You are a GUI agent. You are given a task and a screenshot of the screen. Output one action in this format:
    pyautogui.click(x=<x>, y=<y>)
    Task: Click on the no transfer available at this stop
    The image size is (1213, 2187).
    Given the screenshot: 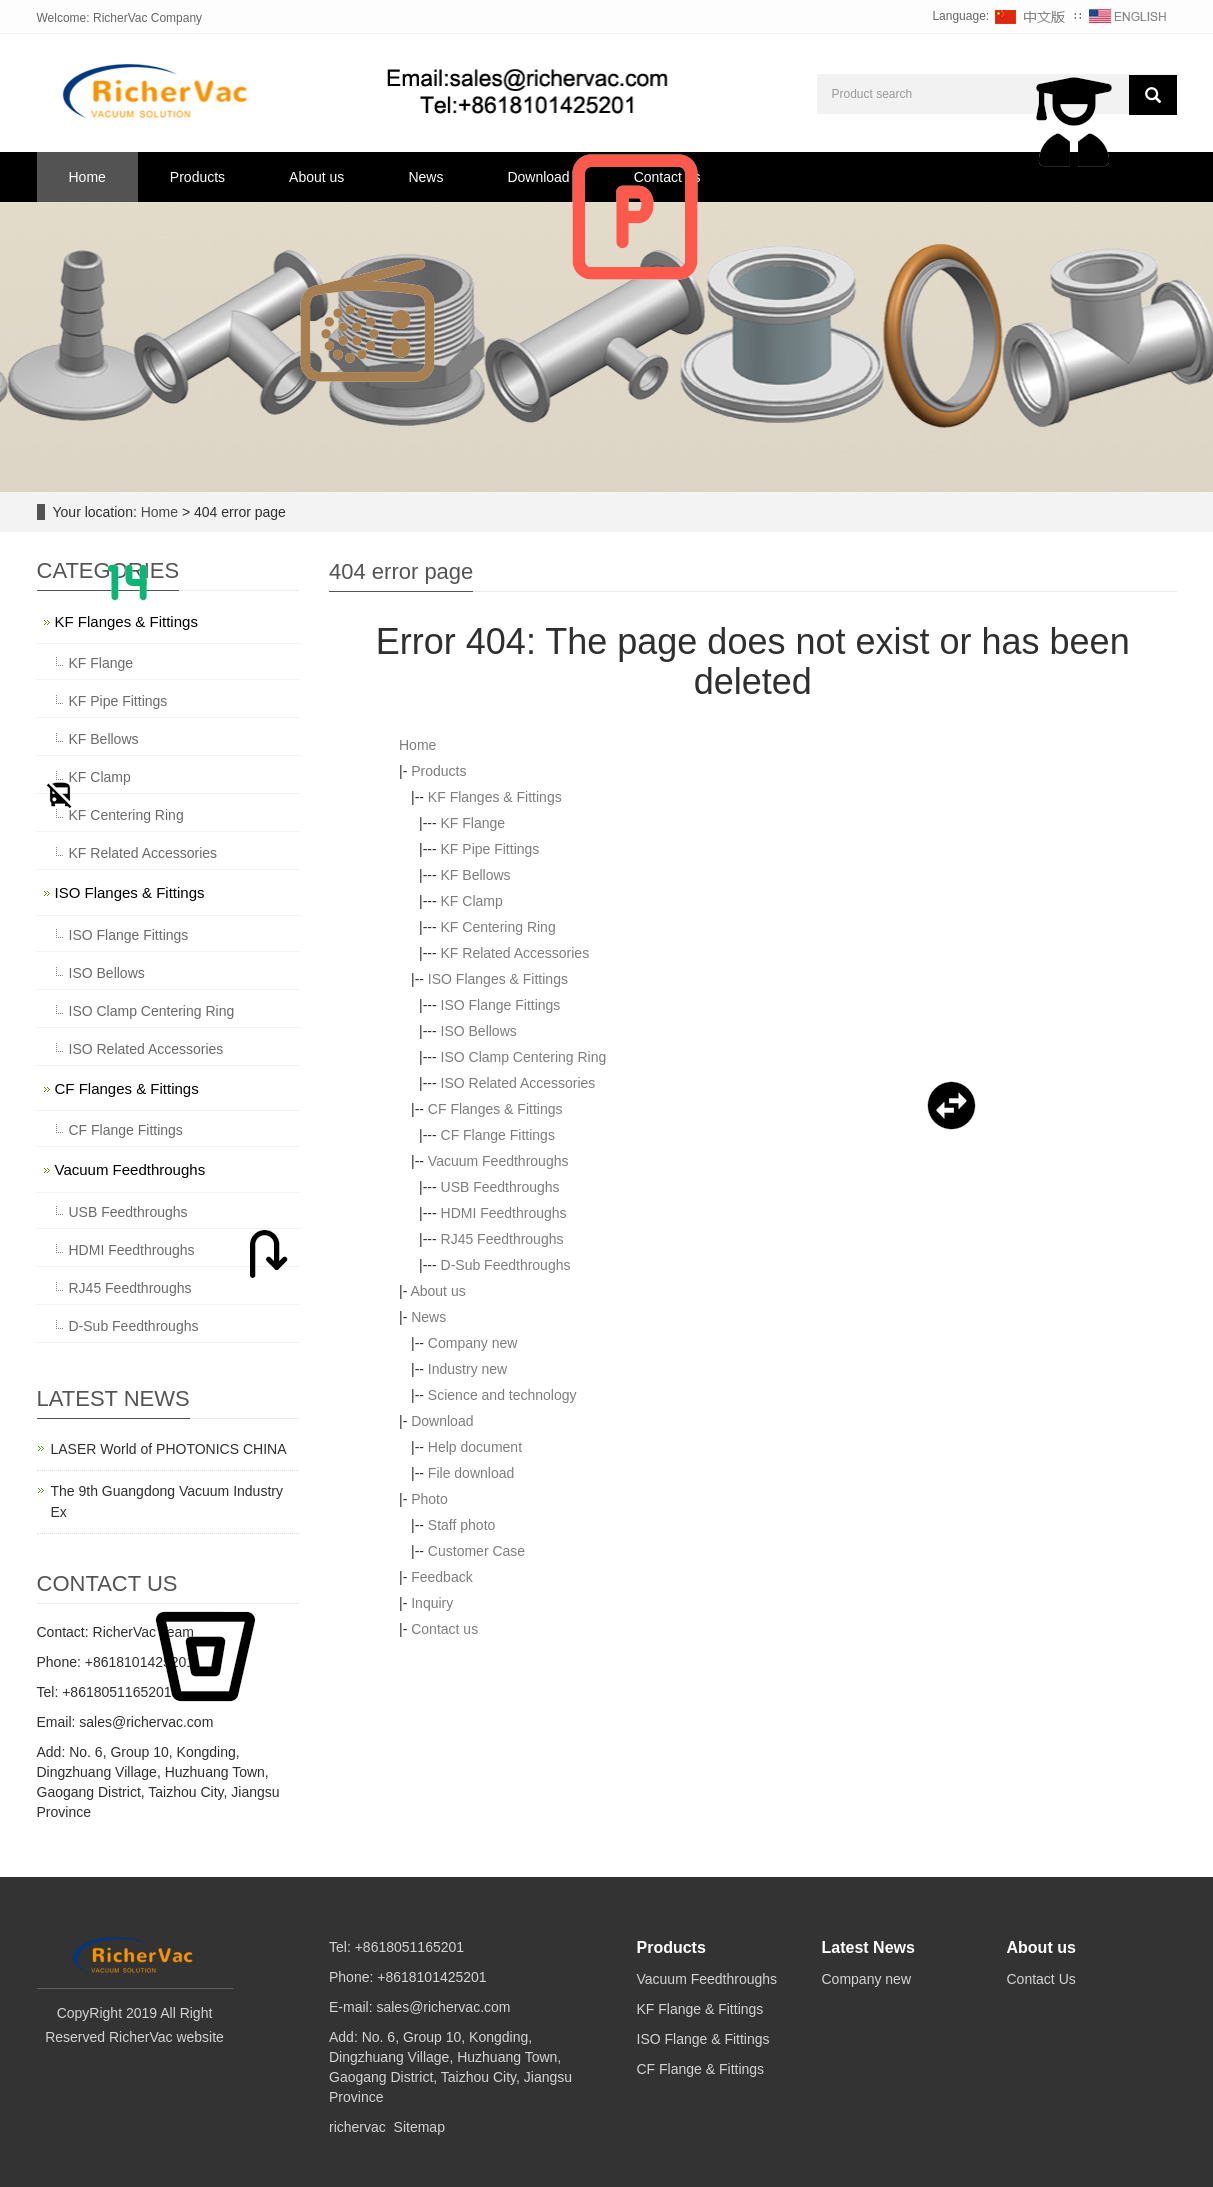 What is the action you would take?
    pyautogui.click(x=60, y=795)
    